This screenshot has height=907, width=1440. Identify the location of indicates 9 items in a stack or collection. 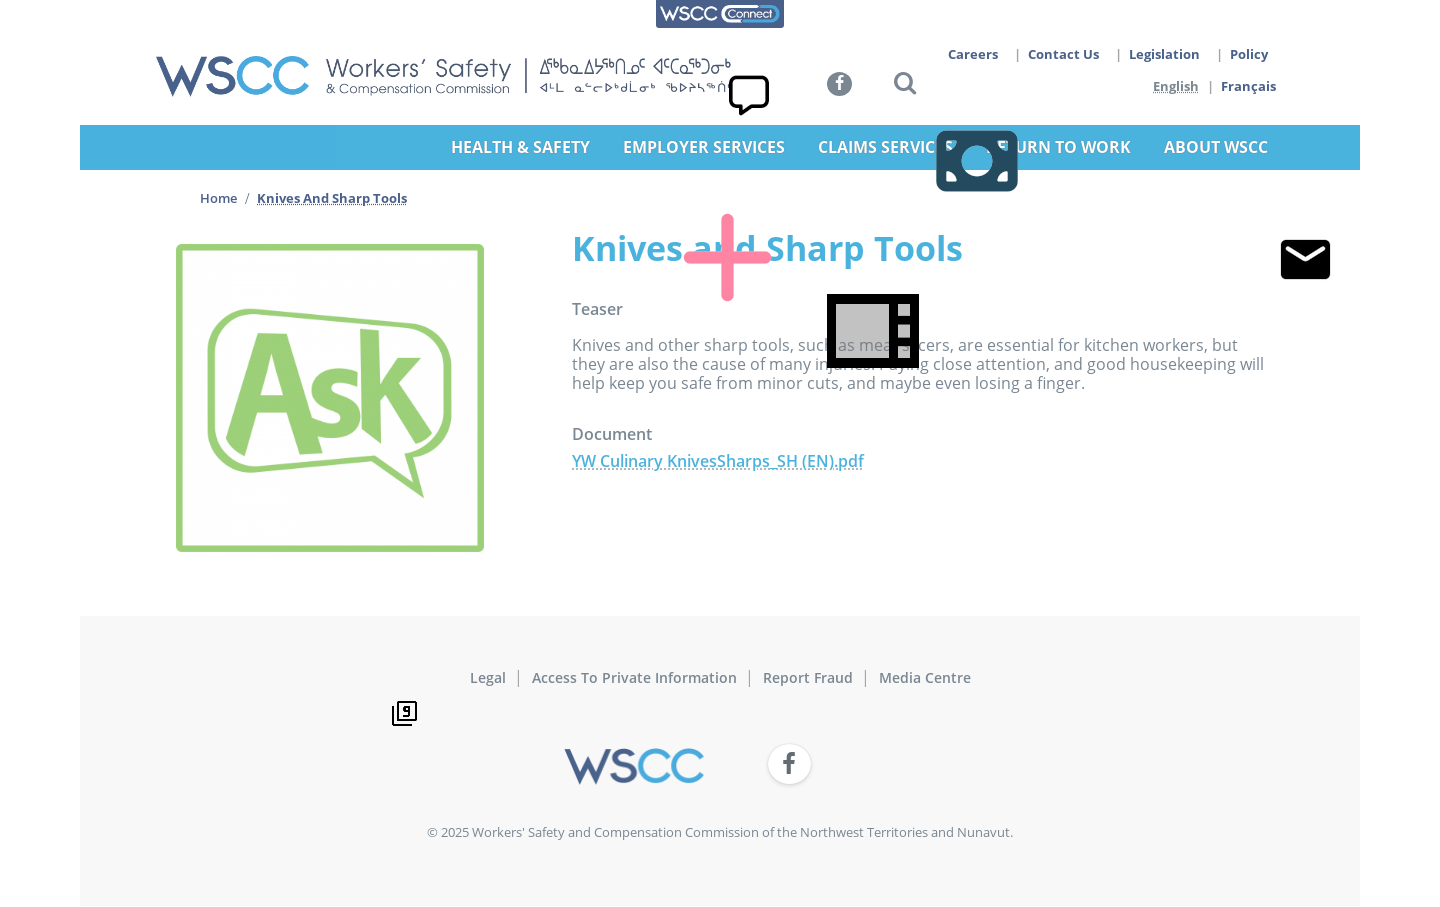
(404, 713).